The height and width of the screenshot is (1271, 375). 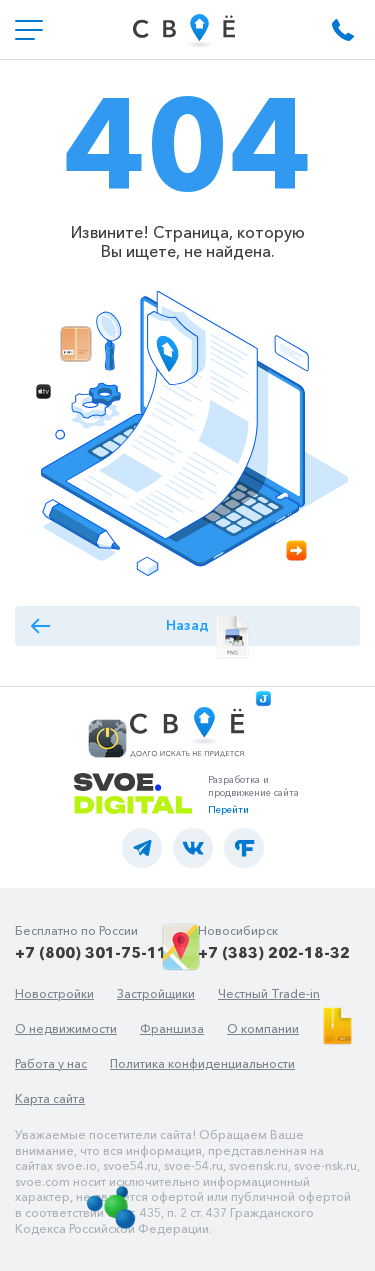 I want to click on open a GPX file containing GPS route data, so click(x=181, y=947).